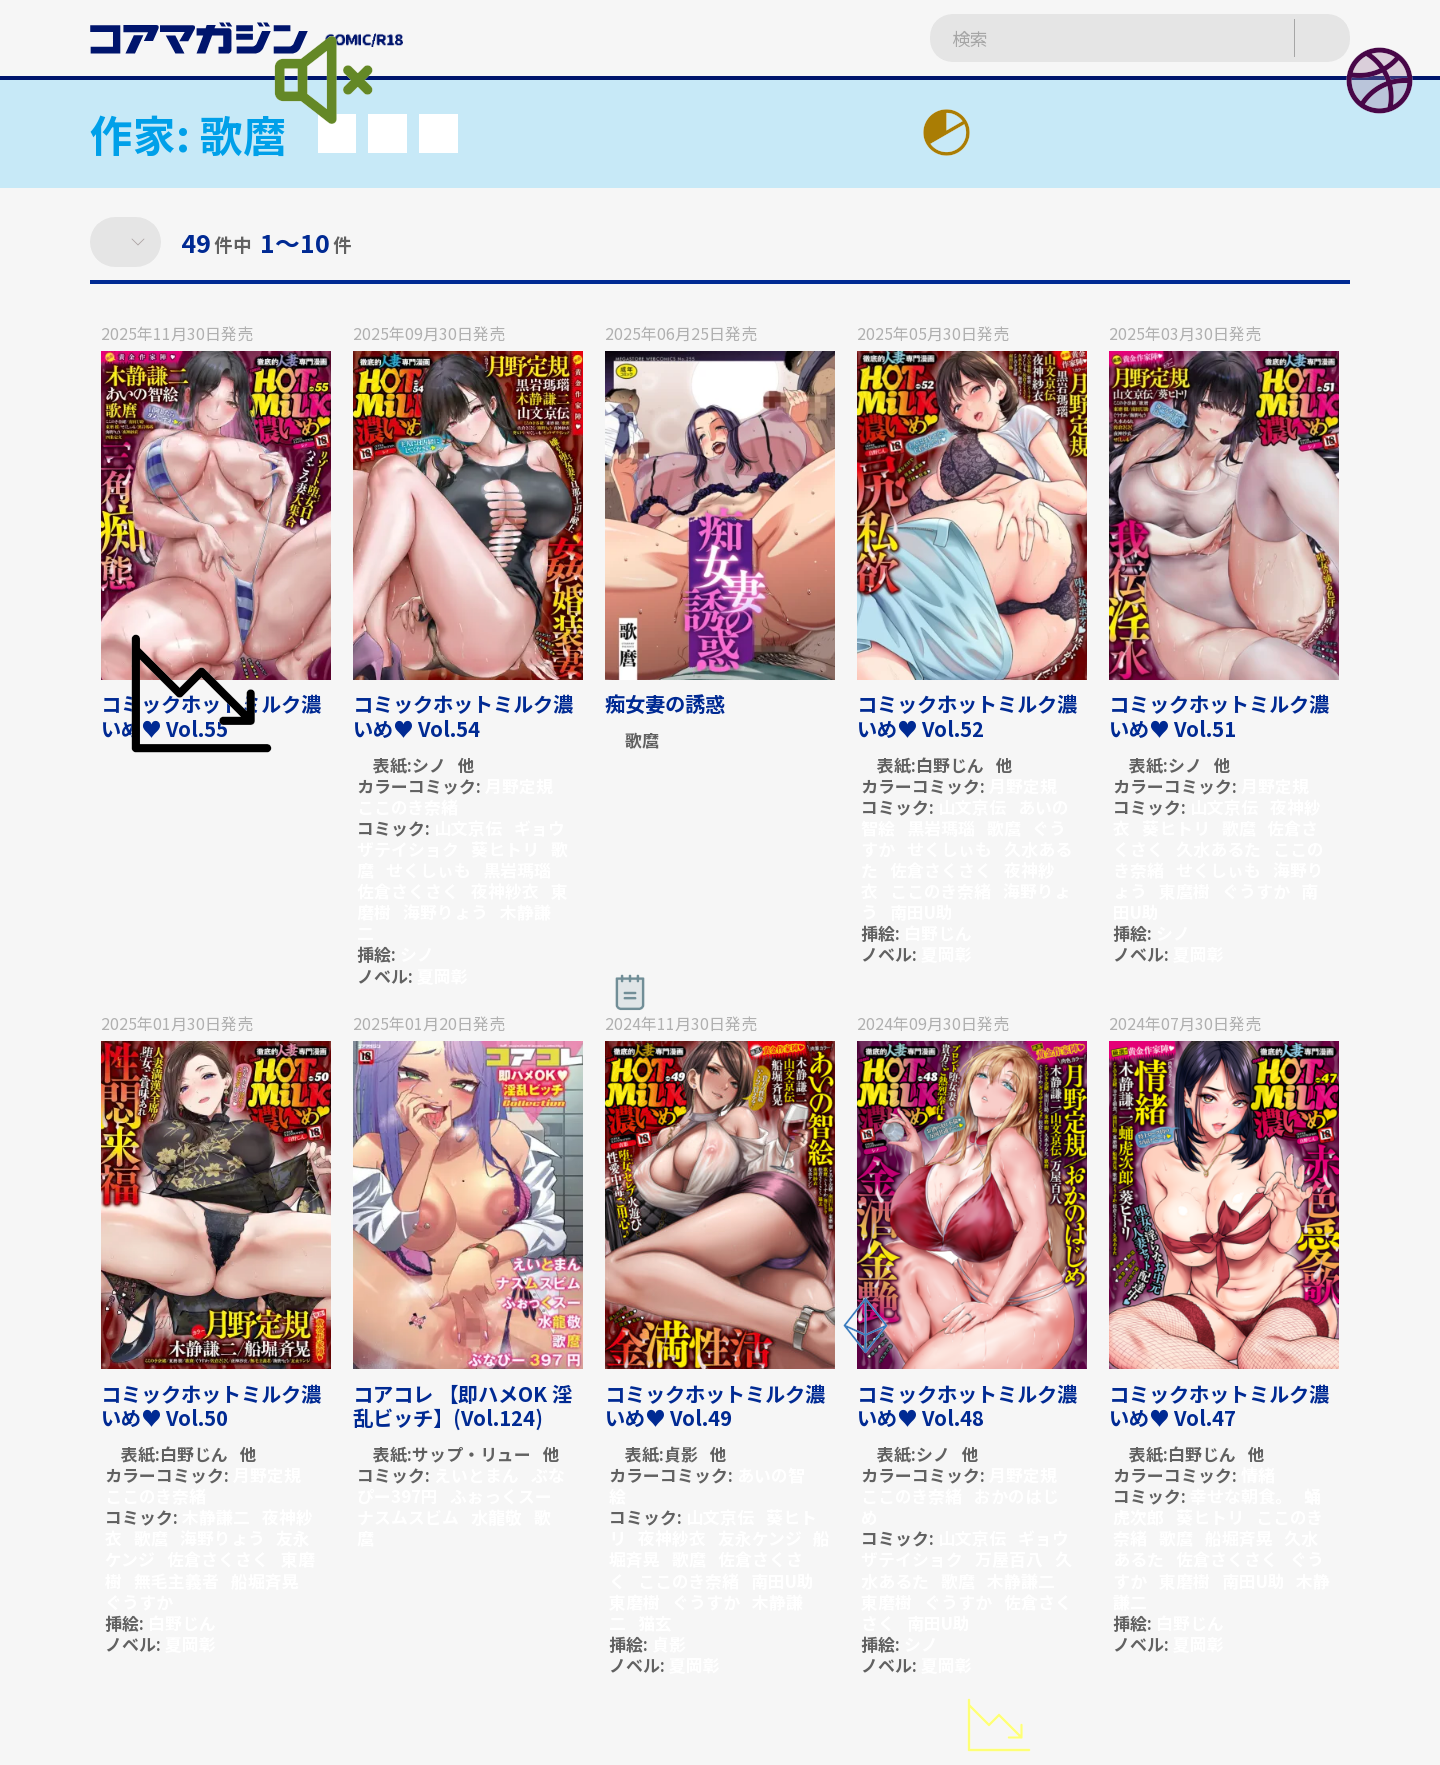 The image size is (1440, 1765). Describe the element at coordinates (1379, 80) in the screenshot. I see `visit dribbble profile or portfolio` at that location.